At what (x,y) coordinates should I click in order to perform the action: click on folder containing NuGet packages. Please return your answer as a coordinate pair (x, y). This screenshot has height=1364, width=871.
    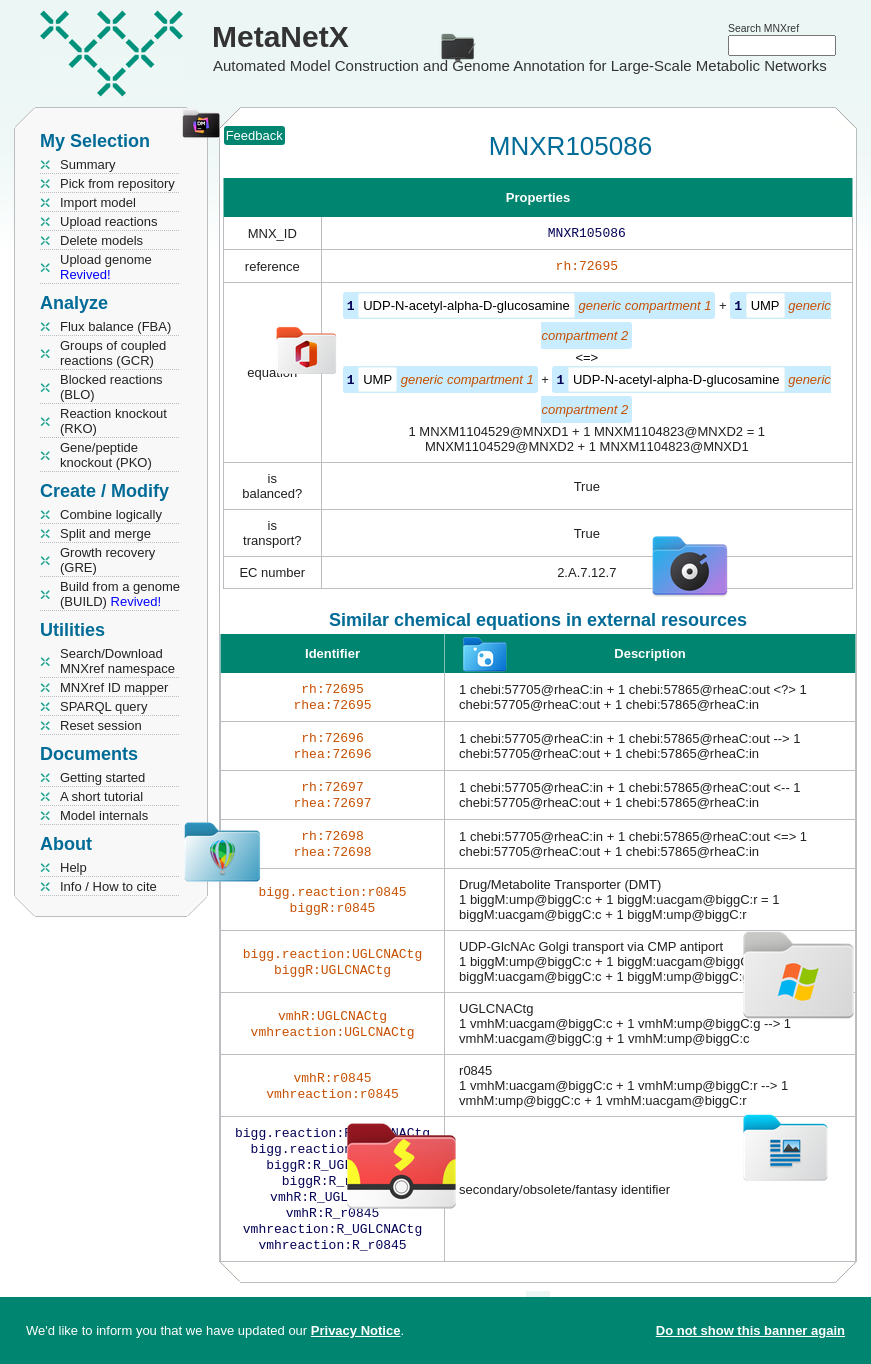
    Looking at the image, I should click on (484, 655).